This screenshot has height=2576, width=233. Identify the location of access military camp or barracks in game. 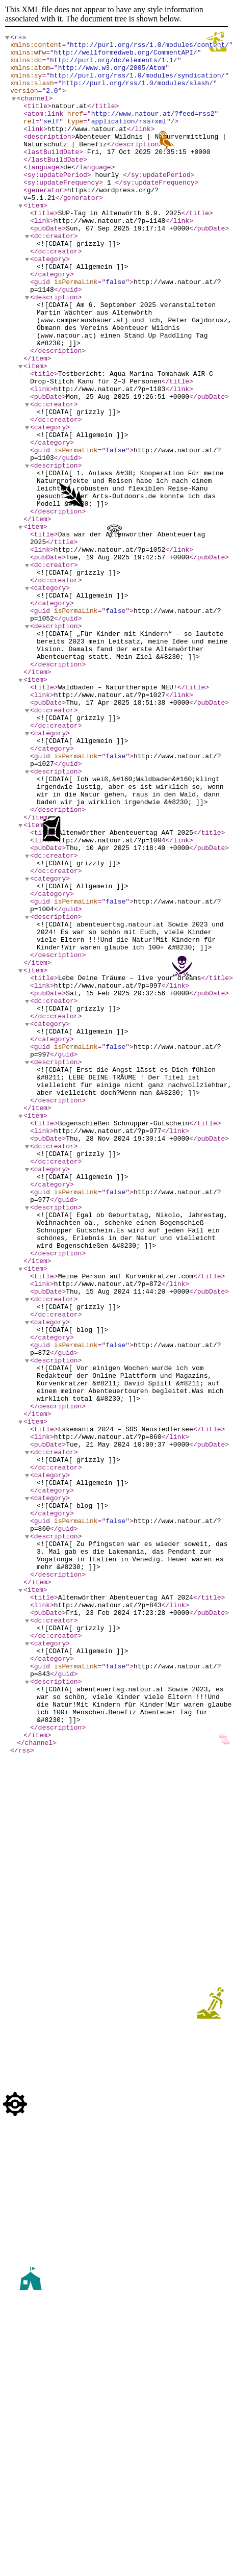
(31, 2278).